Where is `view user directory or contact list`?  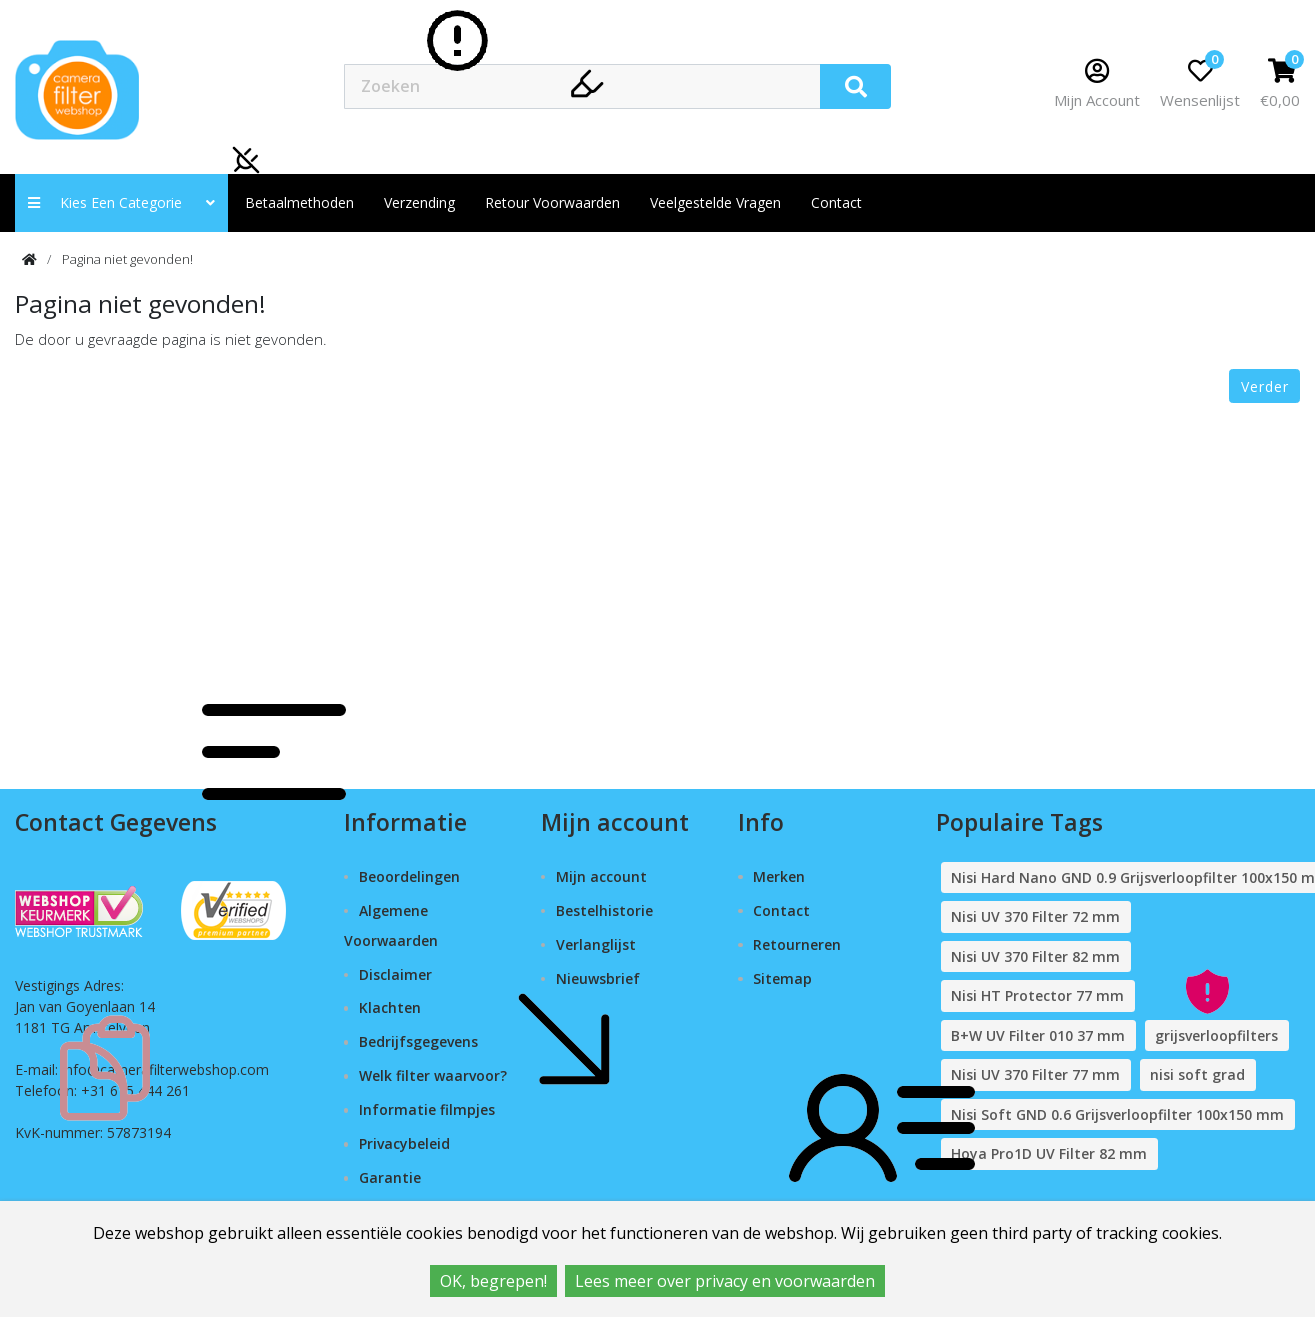 view user directory or contact list is located at coordinates (879, 1128).